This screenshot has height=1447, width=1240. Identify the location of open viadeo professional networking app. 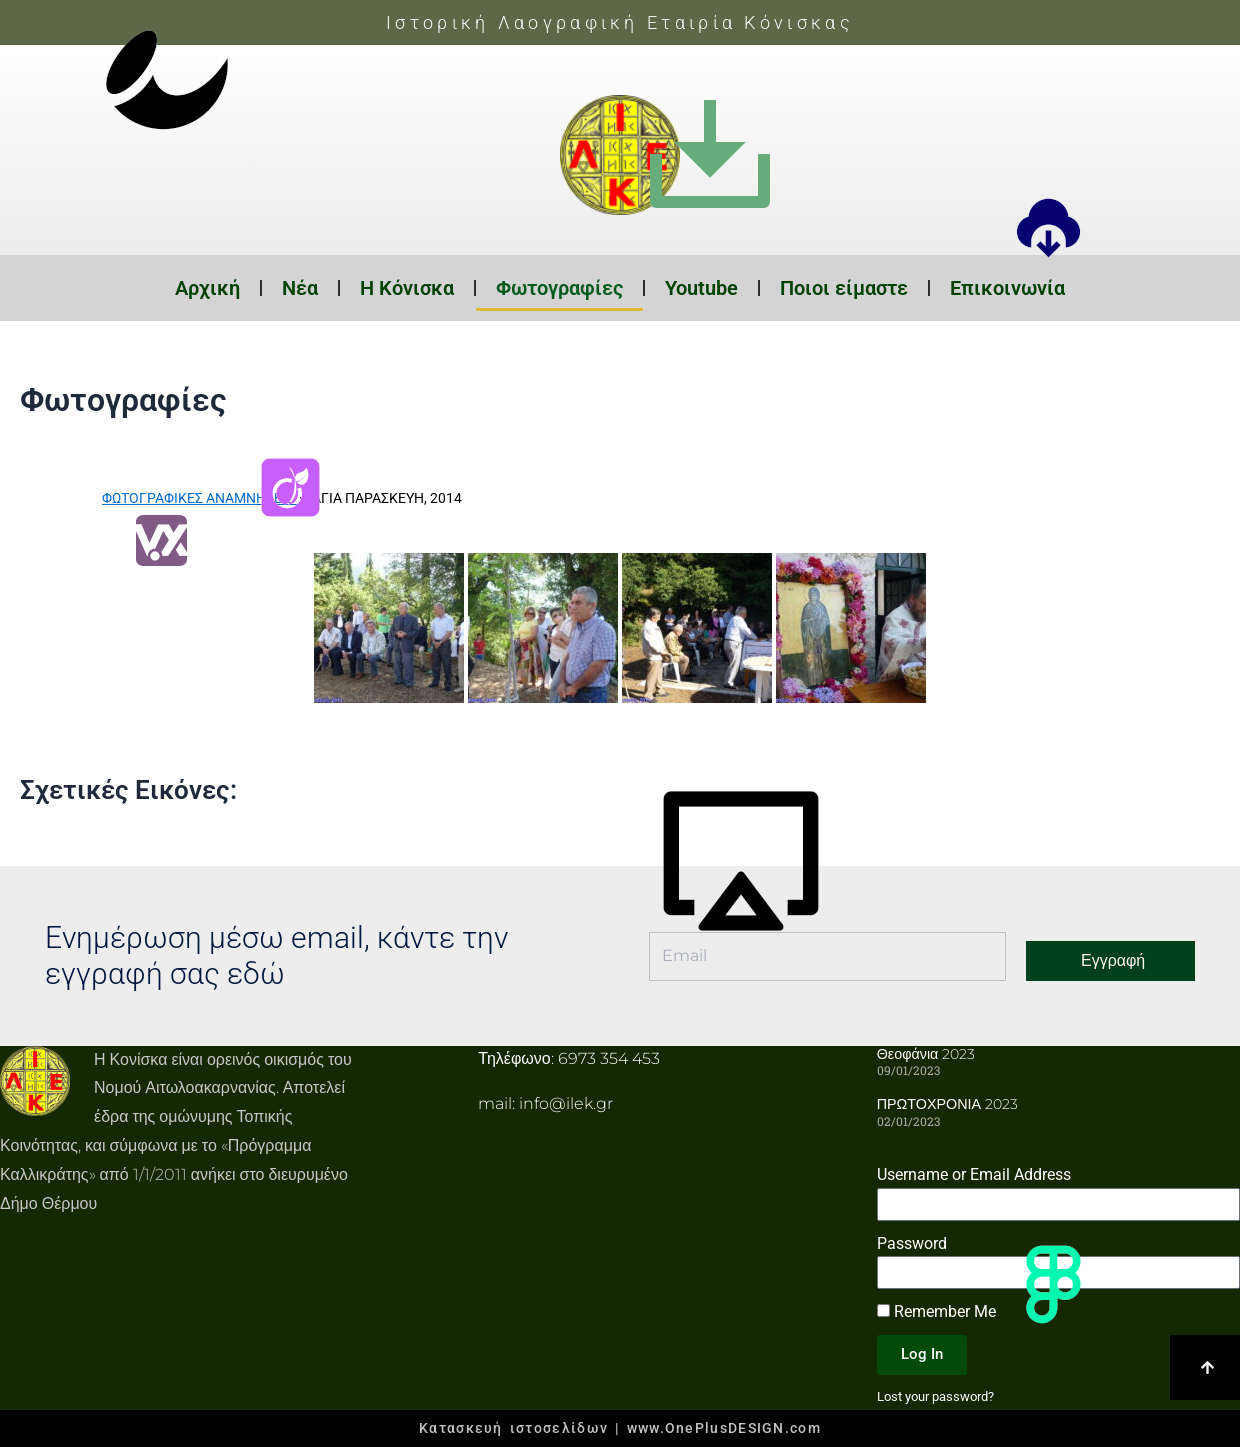
(290, 487).